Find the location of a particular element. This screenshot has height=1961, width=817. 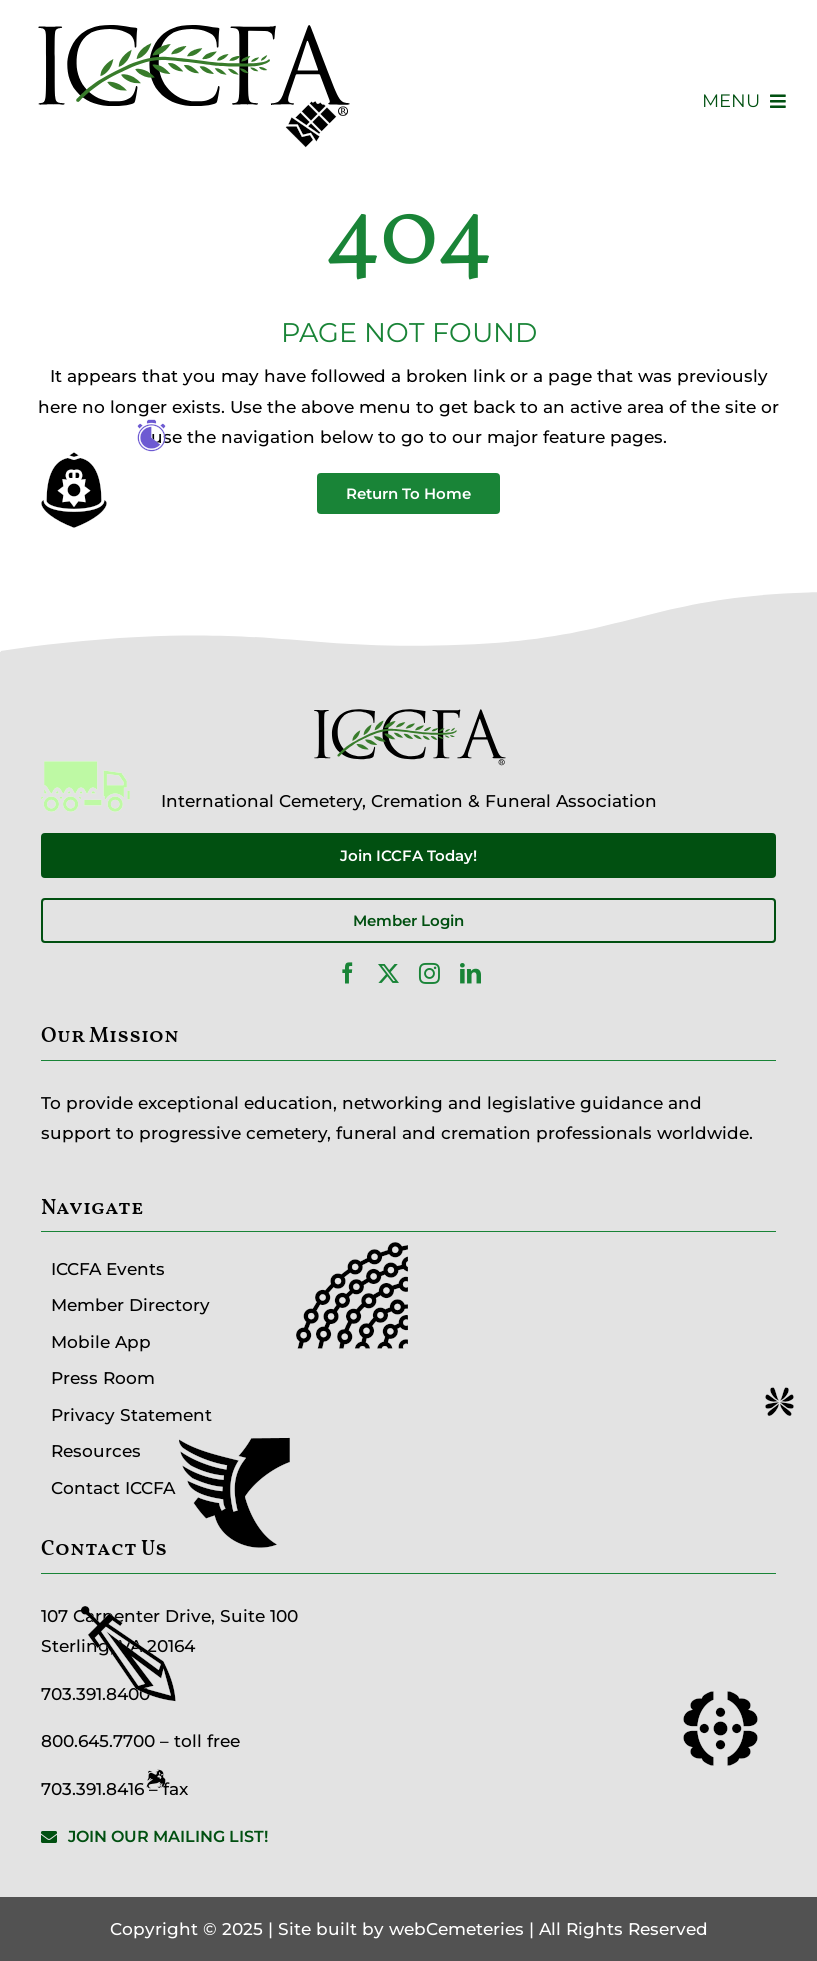

indicates speed boost or agility power-up is located at coordinates (234, 1493).